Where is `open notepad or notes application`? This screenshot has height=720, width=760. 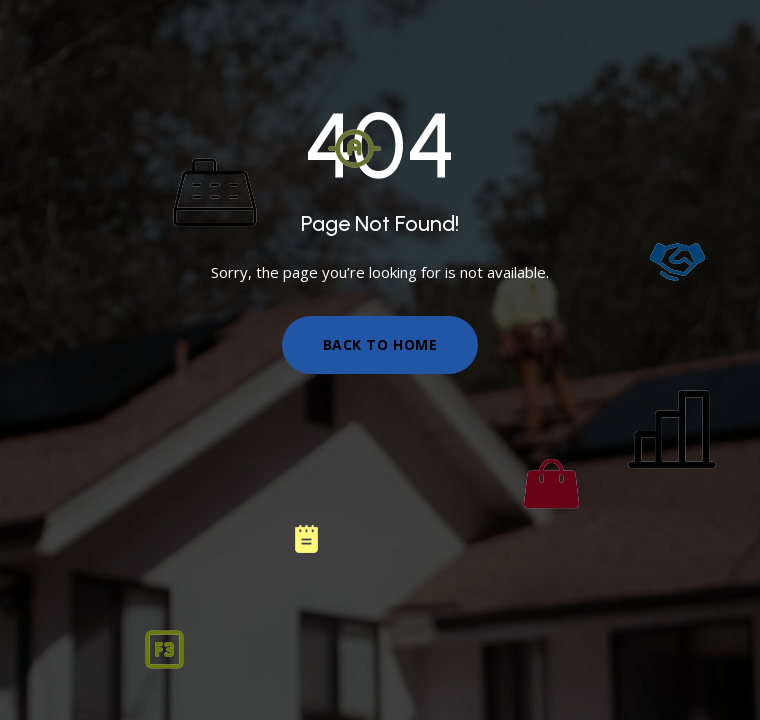
open notepad or notes application is located at coordinates (306, 539).